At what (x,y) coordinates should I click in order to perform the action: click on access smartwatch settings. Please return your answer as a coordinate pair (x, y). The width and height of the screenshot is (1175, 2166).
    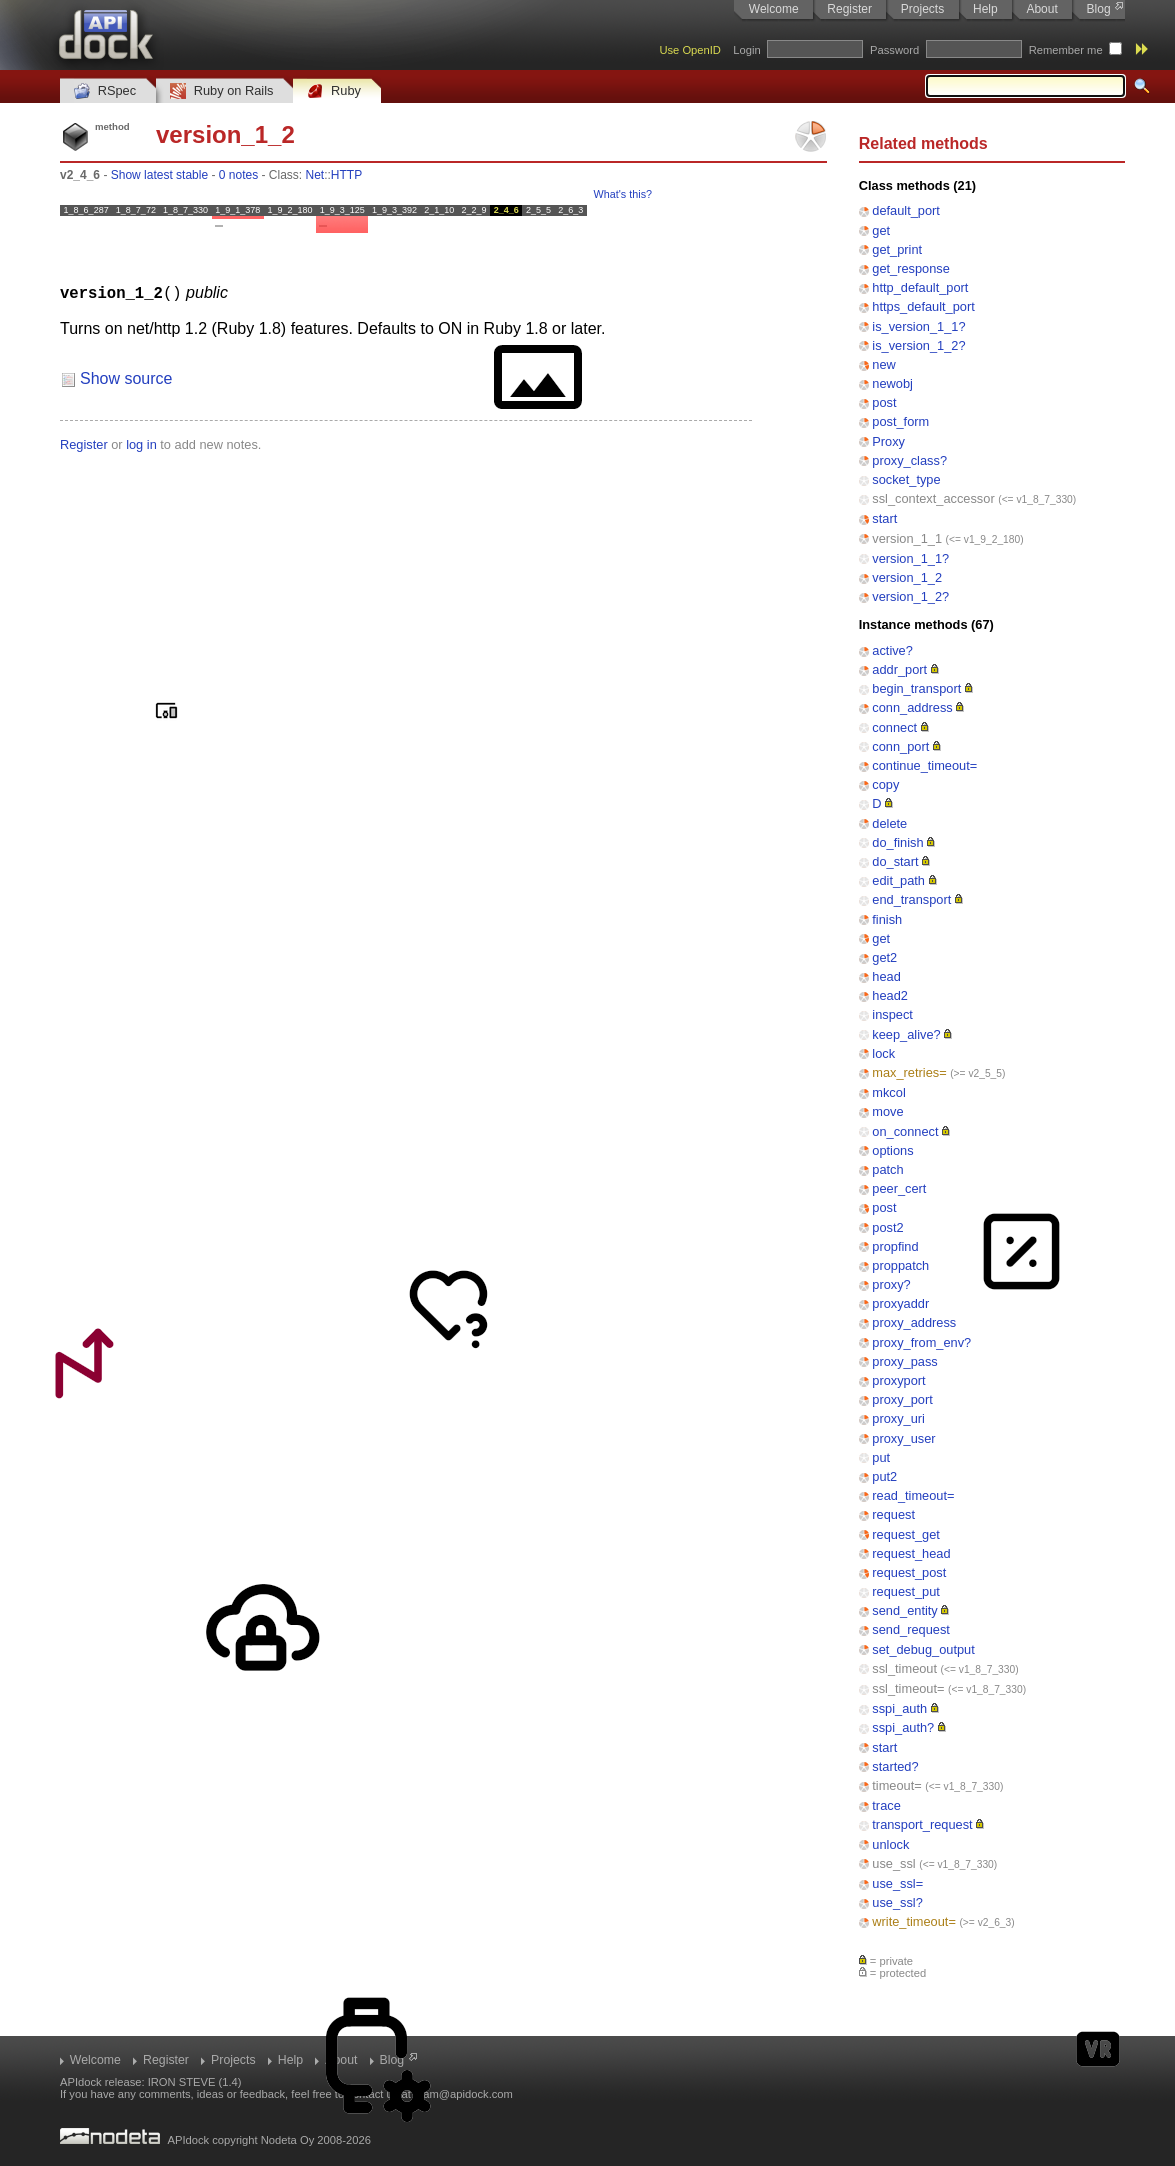
    Looking at the image, I should click on (366, 2055).